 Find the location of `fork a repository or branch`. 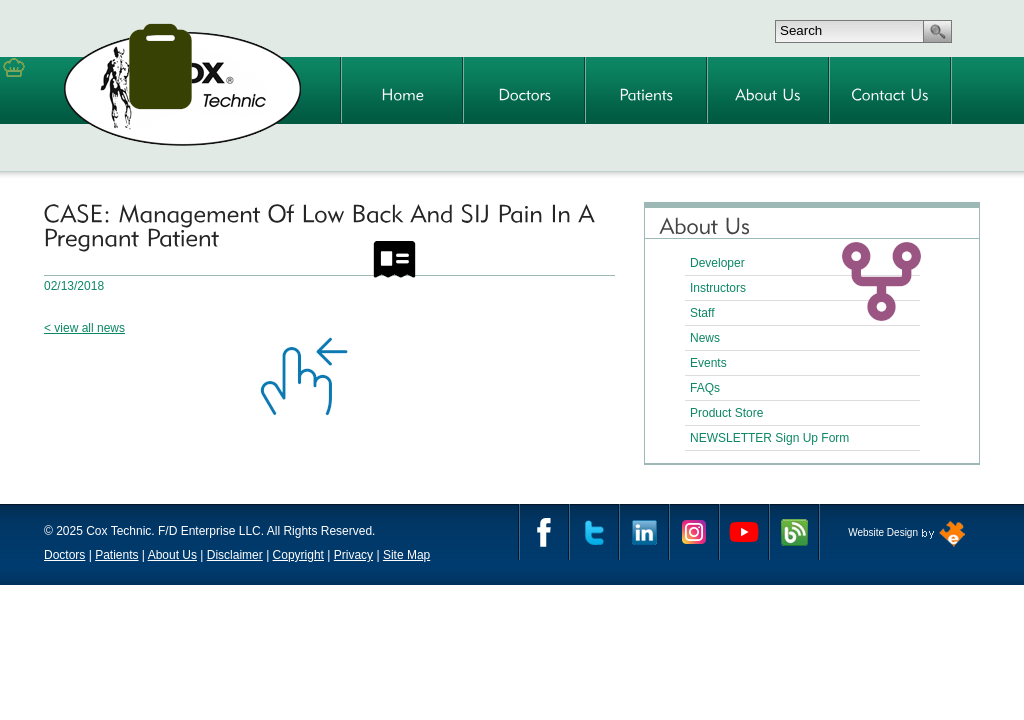

fork a repository or branch is located at coordinates (881, 281).